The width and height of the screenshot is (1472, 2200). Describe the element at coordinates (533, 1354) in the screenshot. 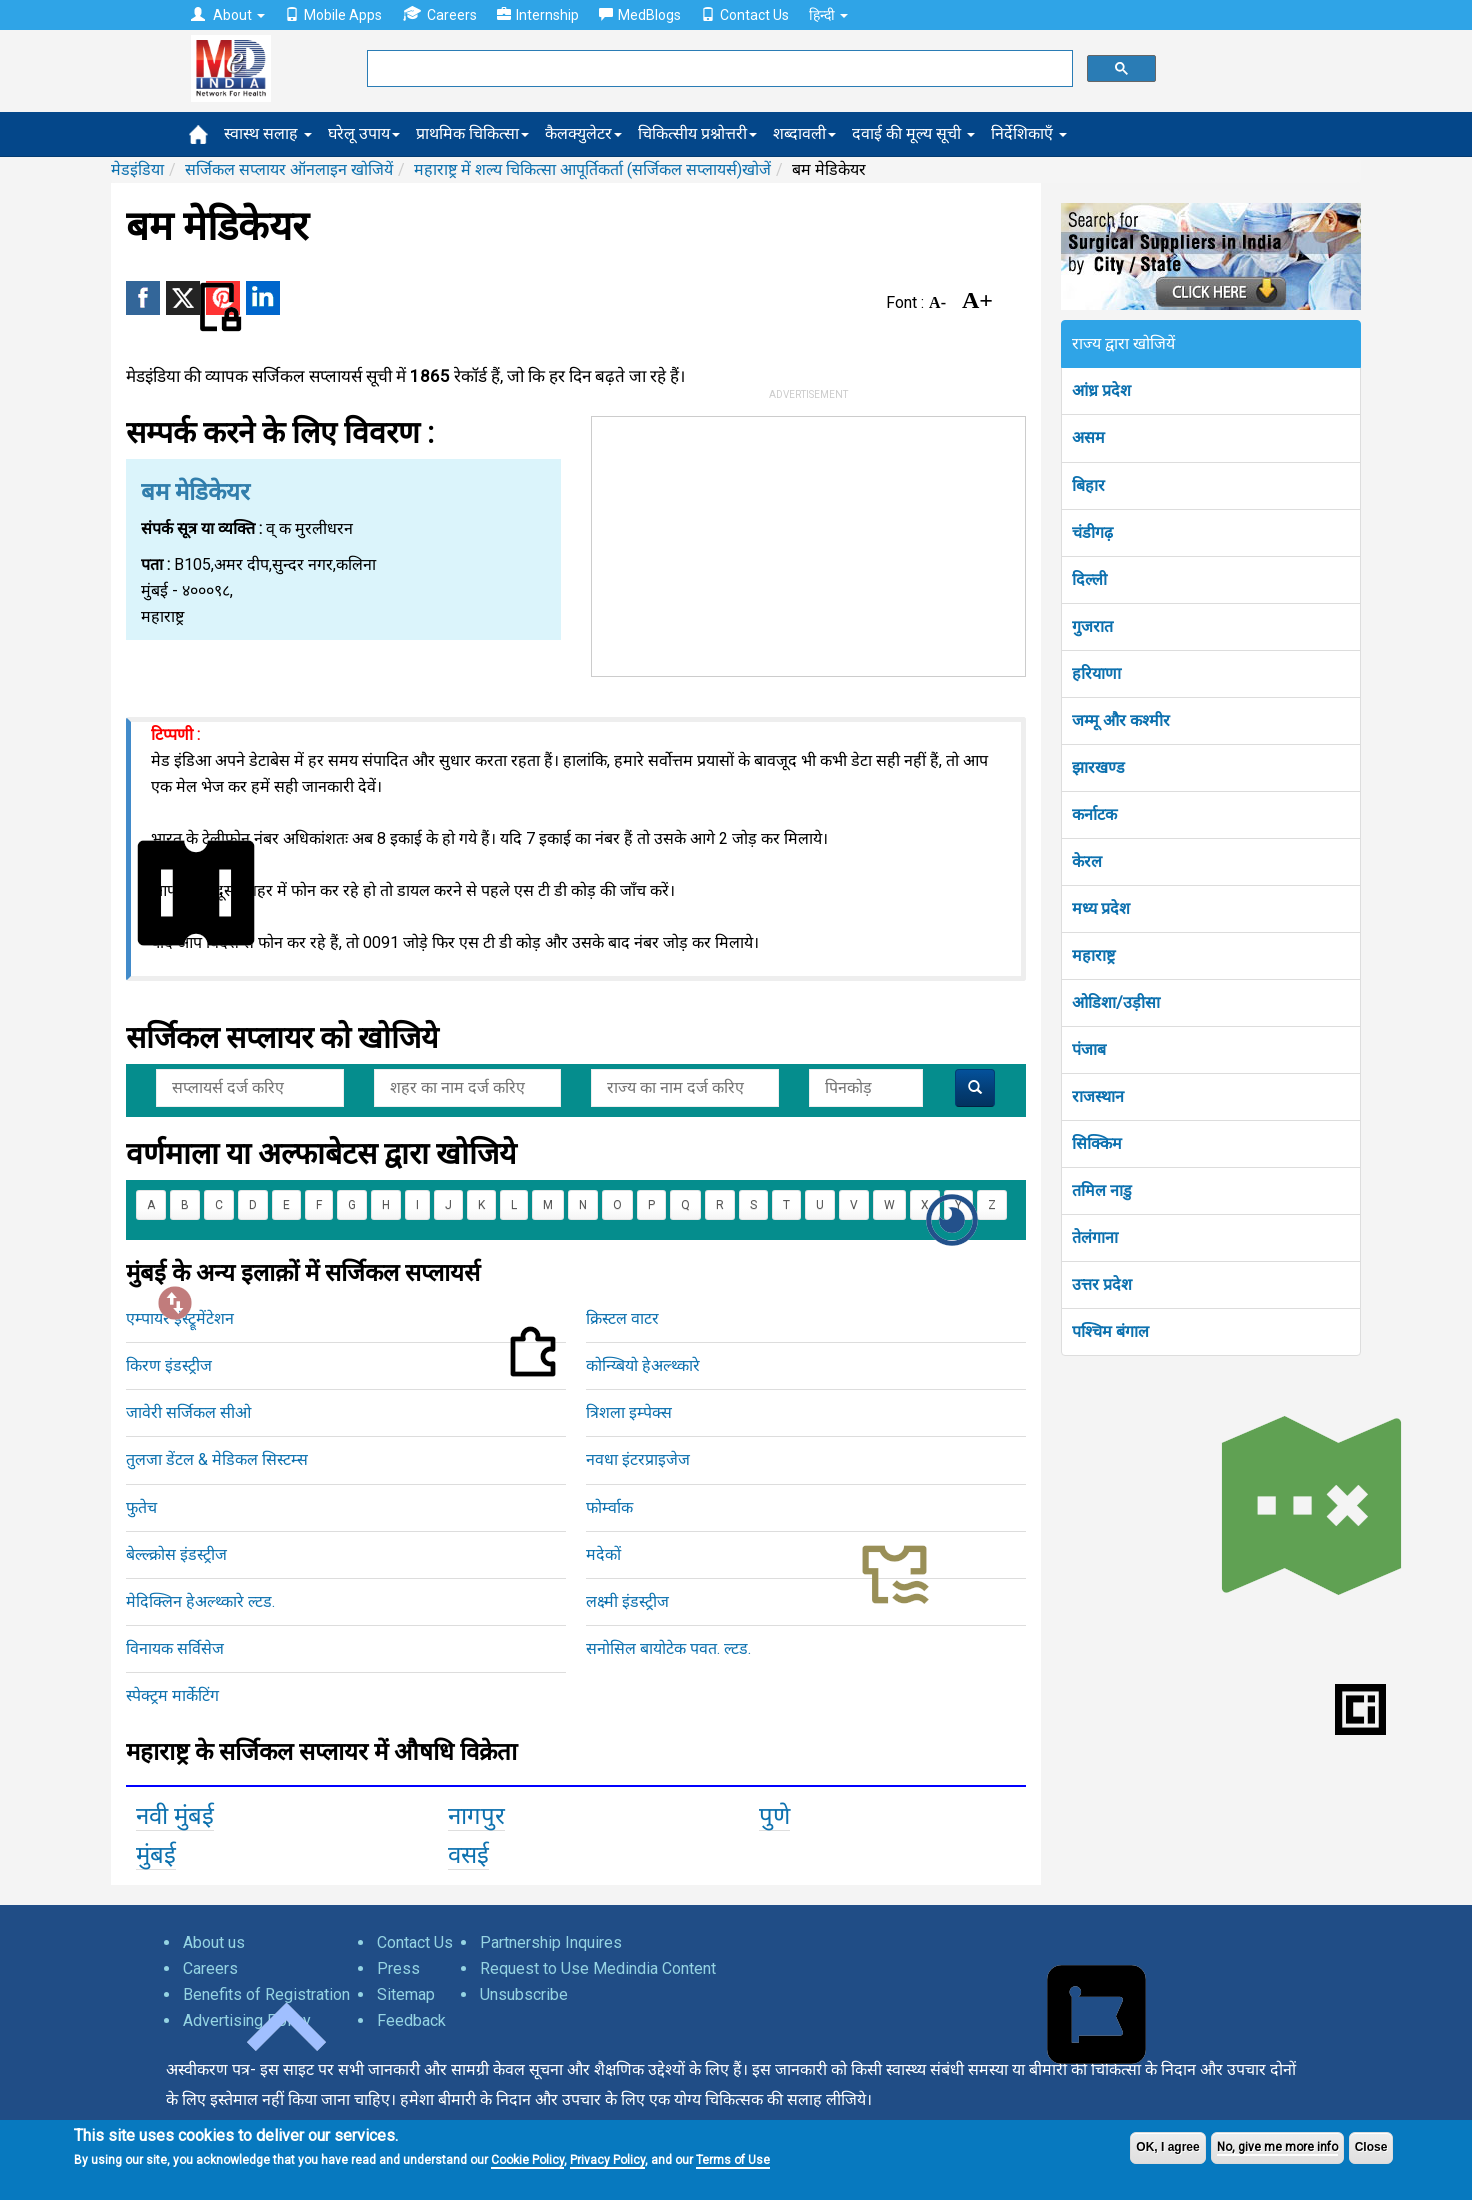

I see `access plugins or extensions` at that location.